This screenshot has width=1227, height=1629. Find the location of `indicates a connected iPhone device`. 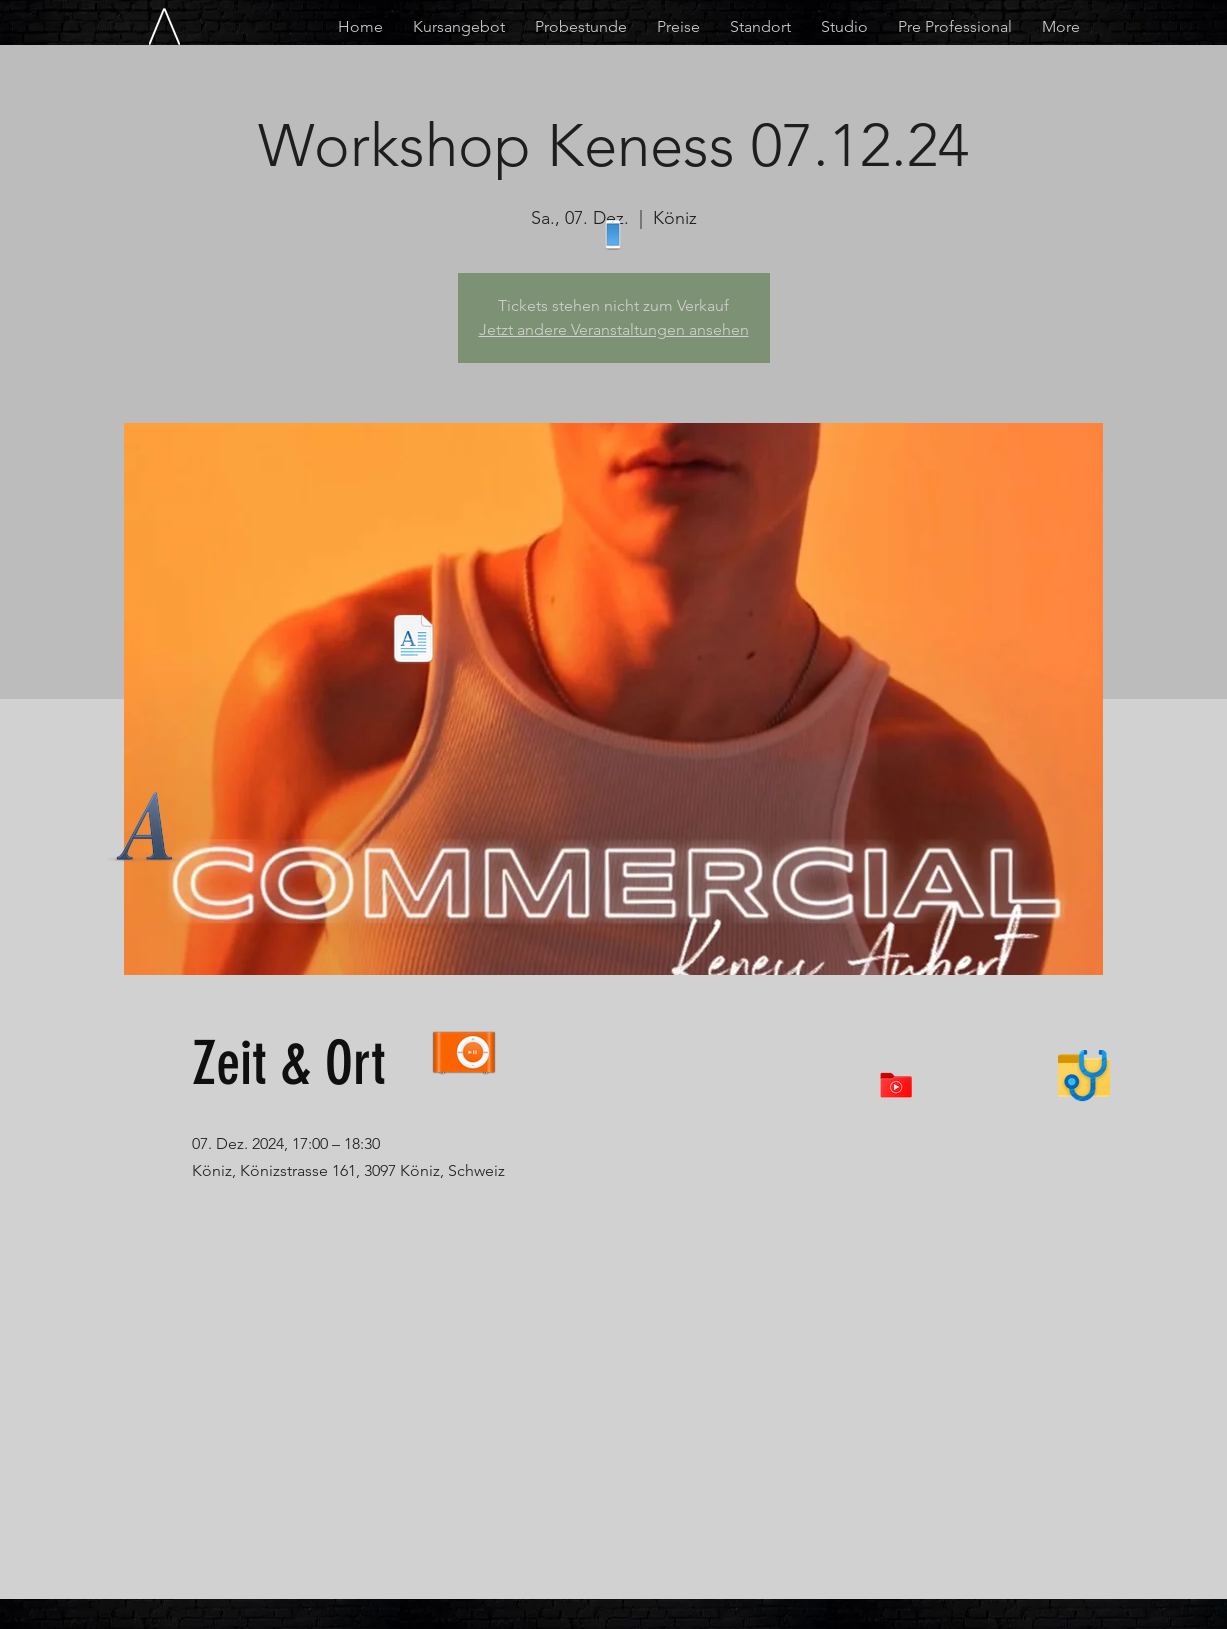

indicates a connected iPhone device is located at coordinates (613, 235).